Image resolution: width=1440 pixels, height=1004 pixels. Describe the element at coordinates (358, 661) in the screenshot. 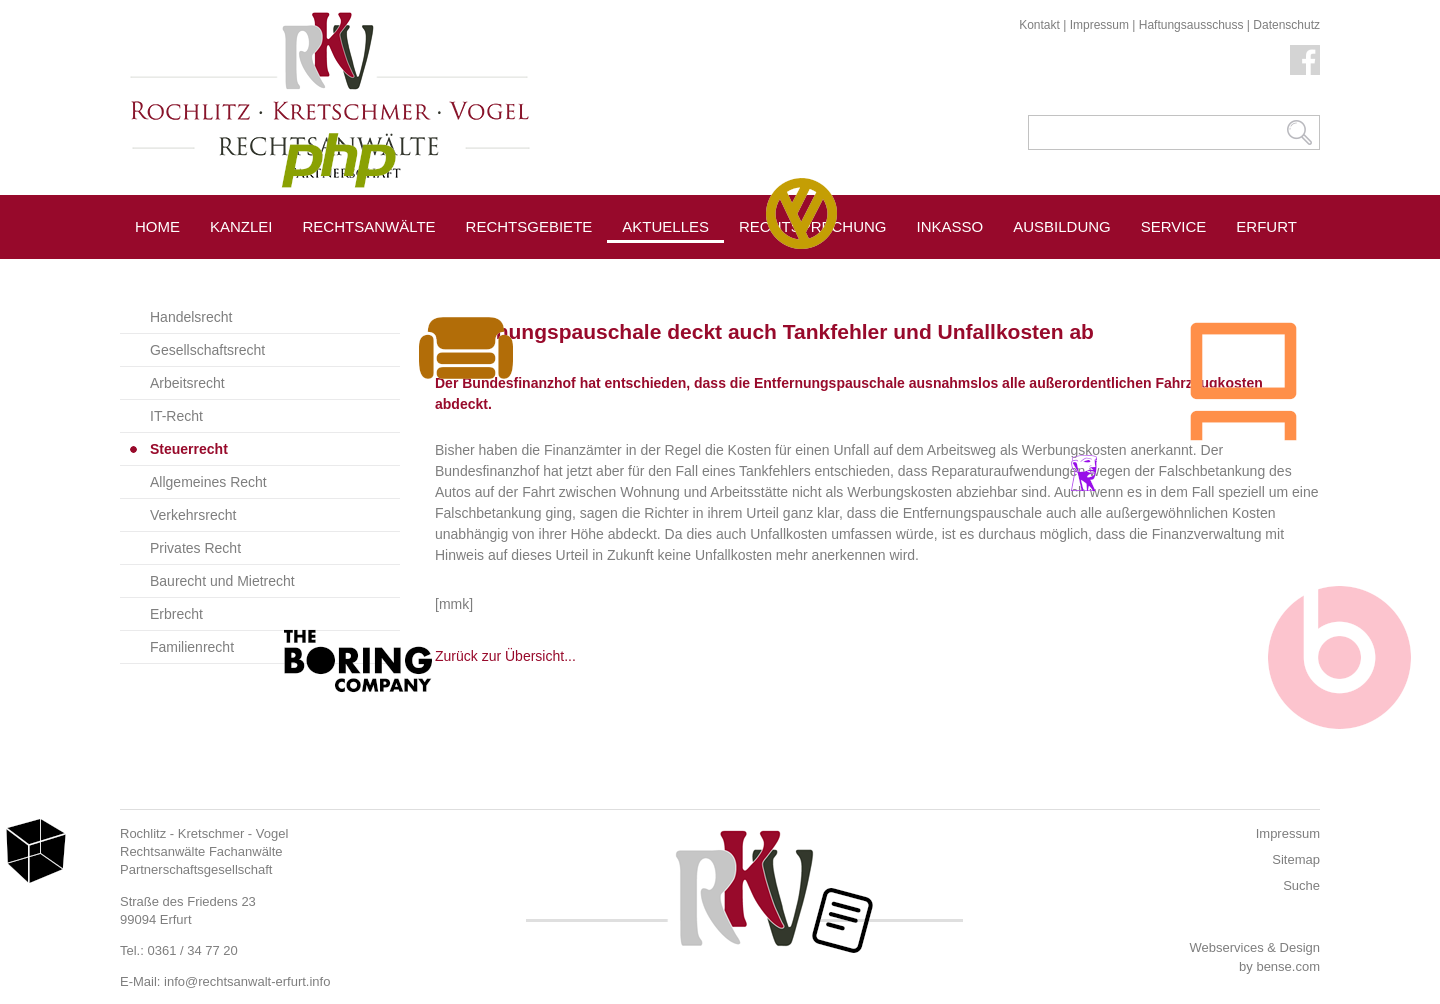

I see `the boring company logo` at that location.